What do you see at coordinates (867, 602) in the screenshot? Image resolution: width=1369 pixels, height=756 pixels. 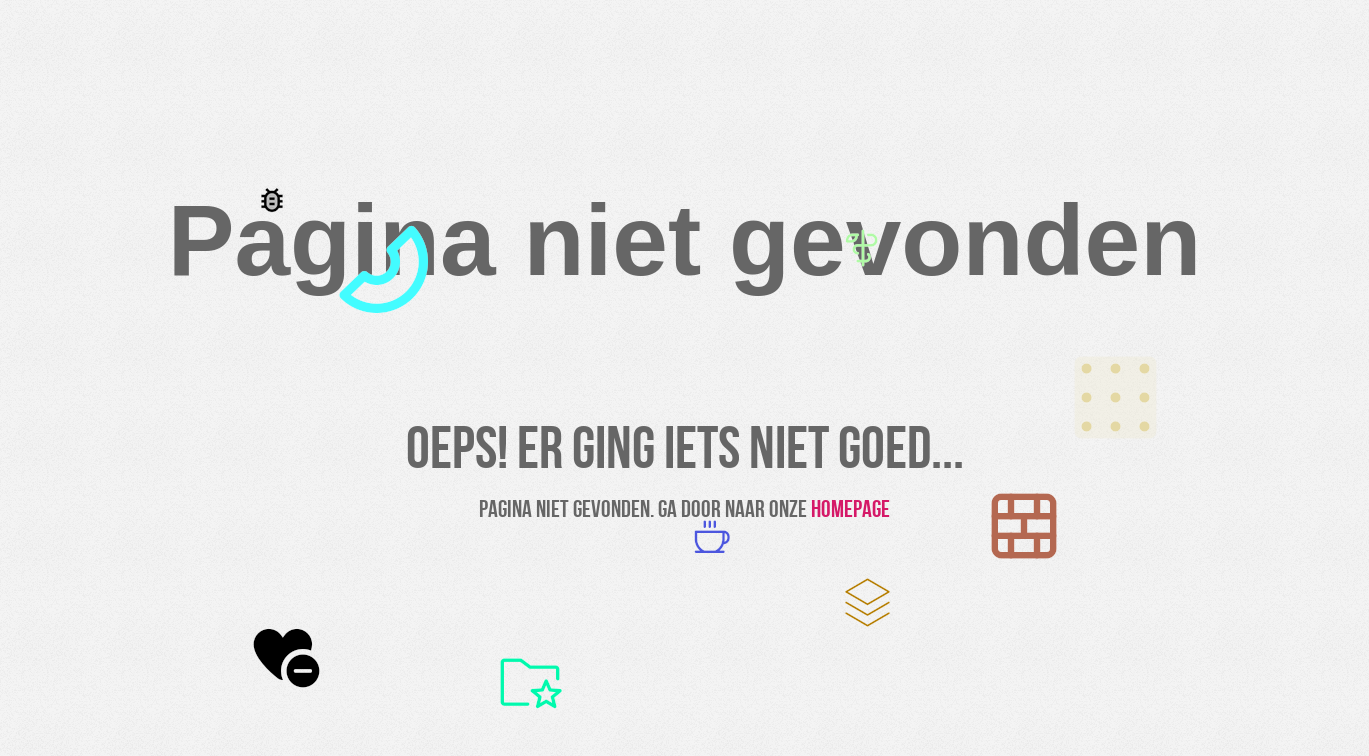 I see `view layers or stacked content` at bounding box center [867, 602].